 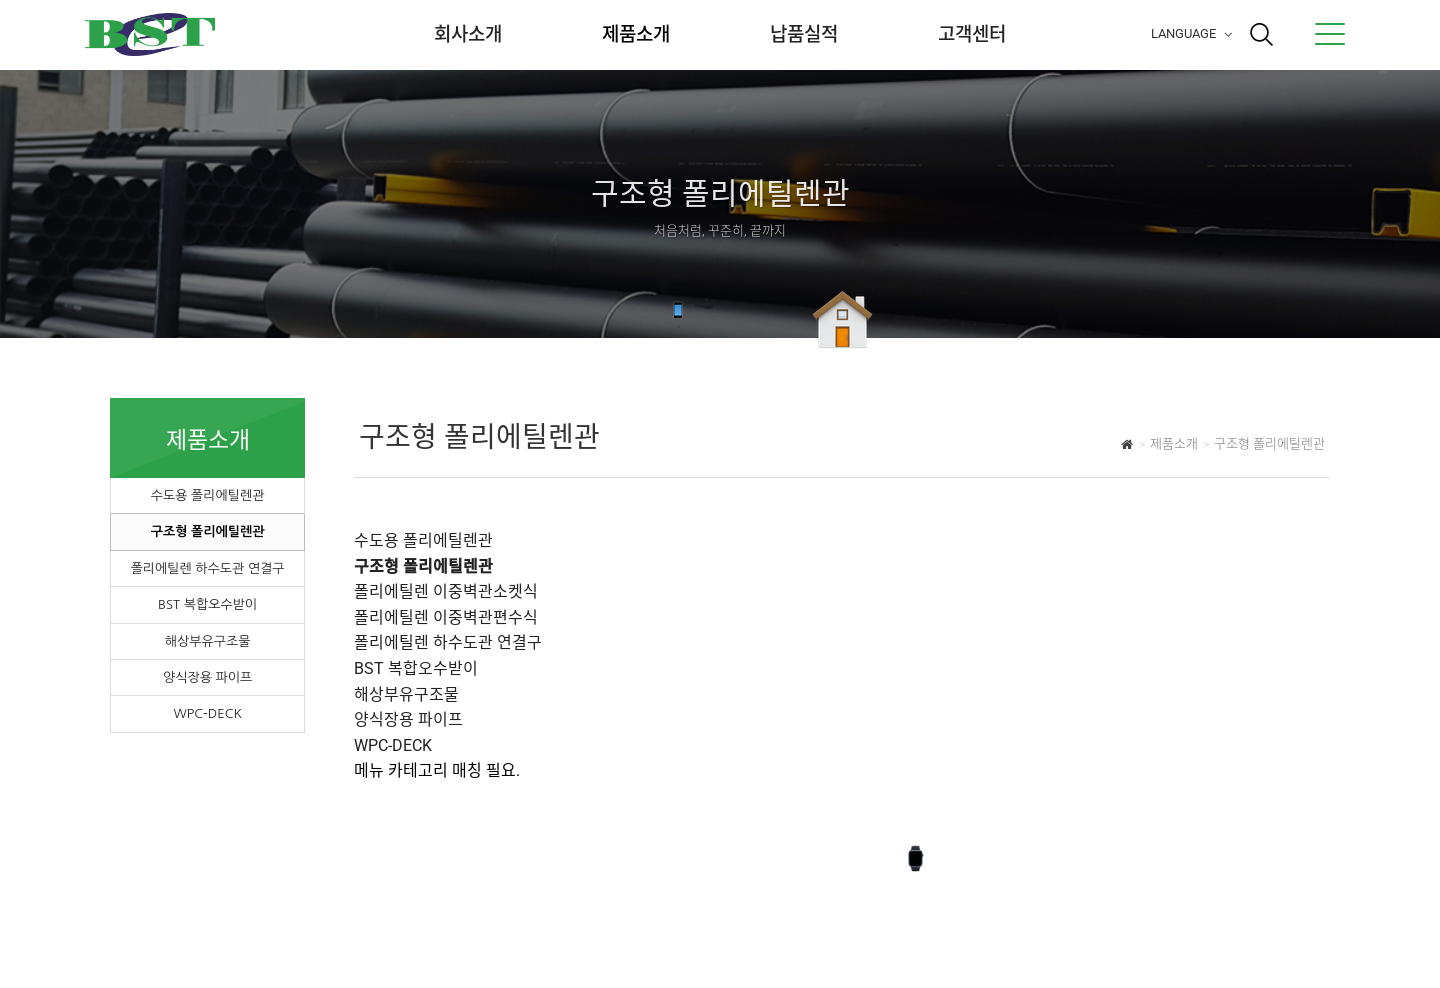 I want to click on iPod touch device icon, so click(x=678, y=310).